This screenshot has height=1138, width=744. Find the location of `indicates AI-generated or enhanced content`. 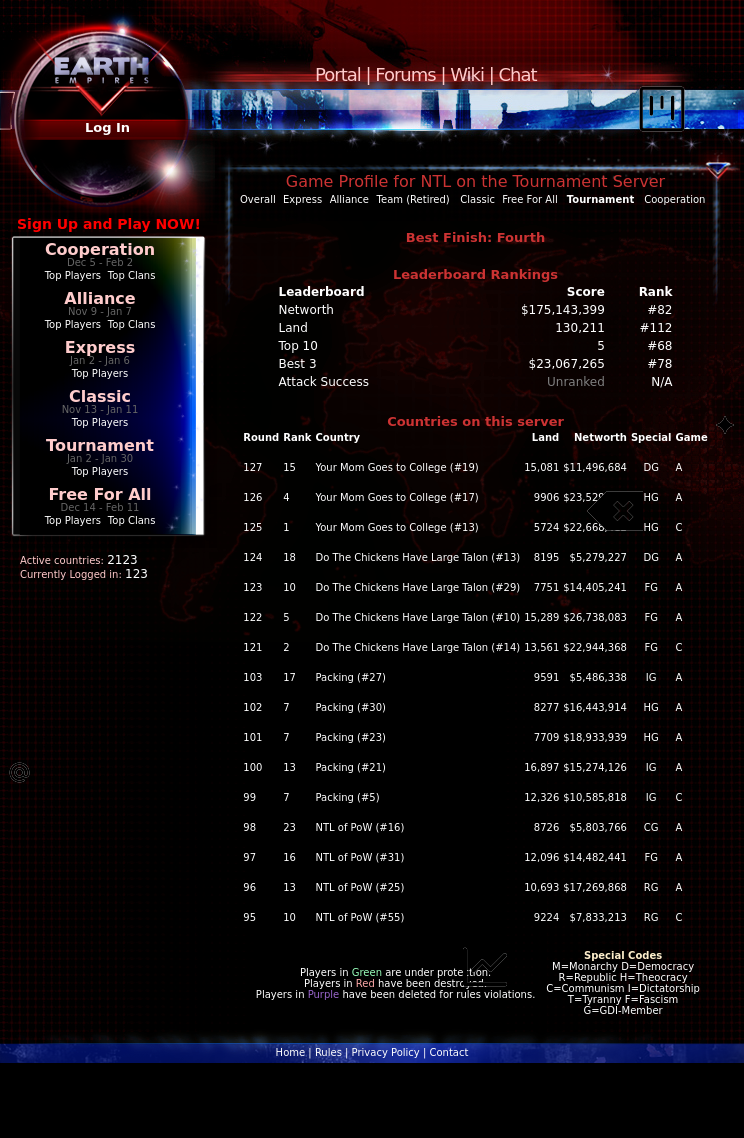

indicates AI-generated or enhanced content is located at coordinates (725, 425).